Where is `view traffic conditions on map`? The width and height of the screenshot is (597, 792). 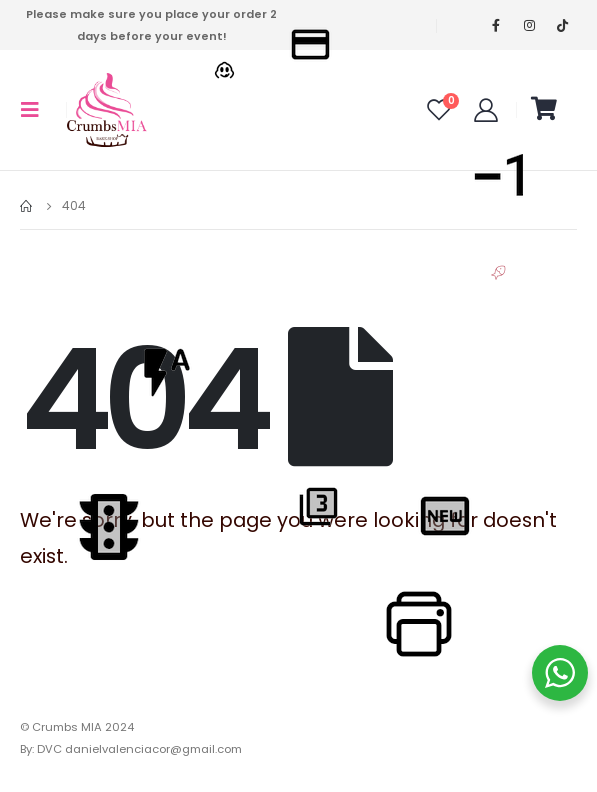 view traffic conditions on map is located at coordinates (109, 527).